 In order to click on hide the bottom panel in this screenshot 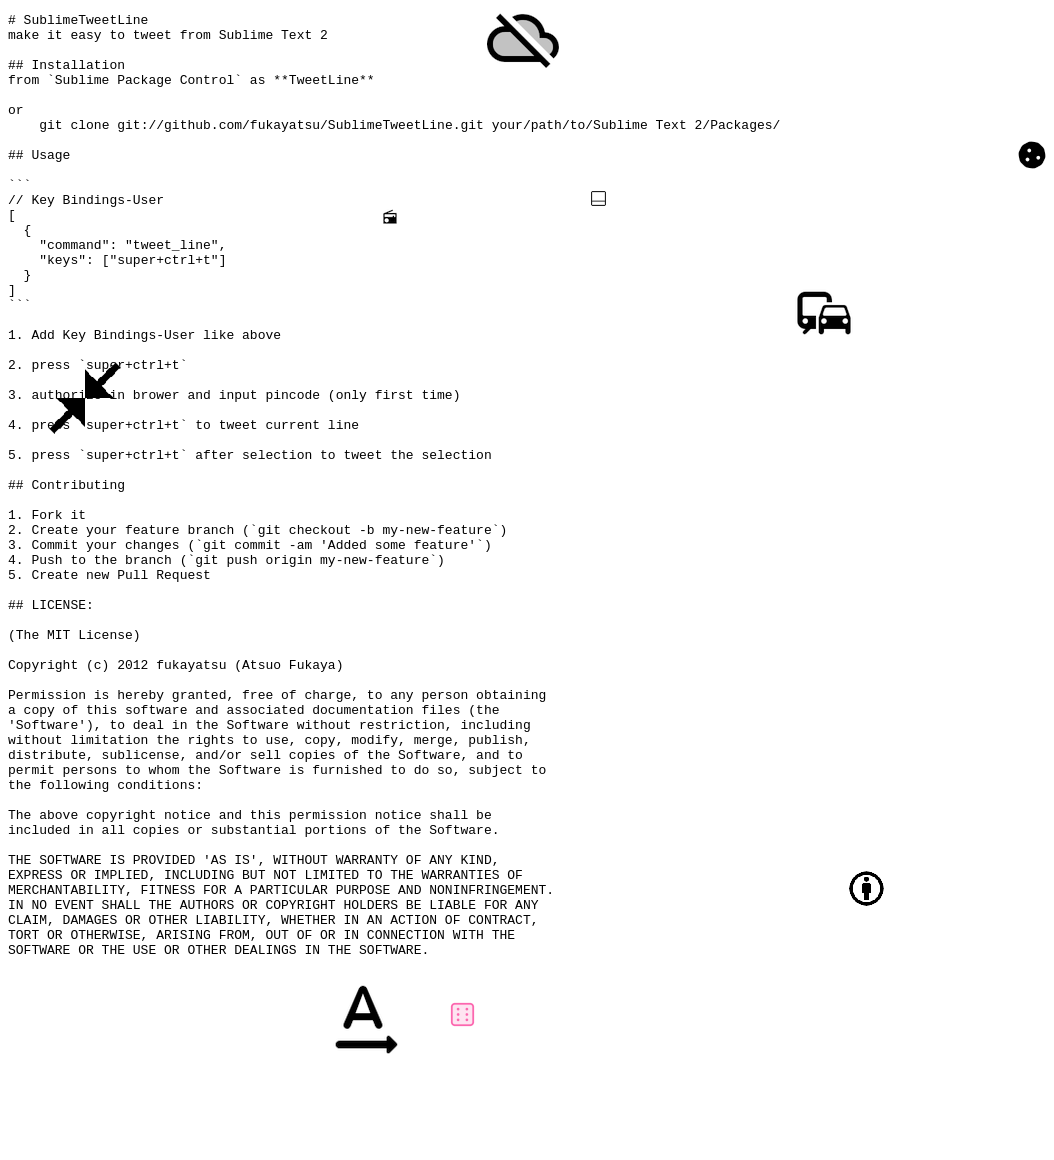, I will do `click(598, 198)`.